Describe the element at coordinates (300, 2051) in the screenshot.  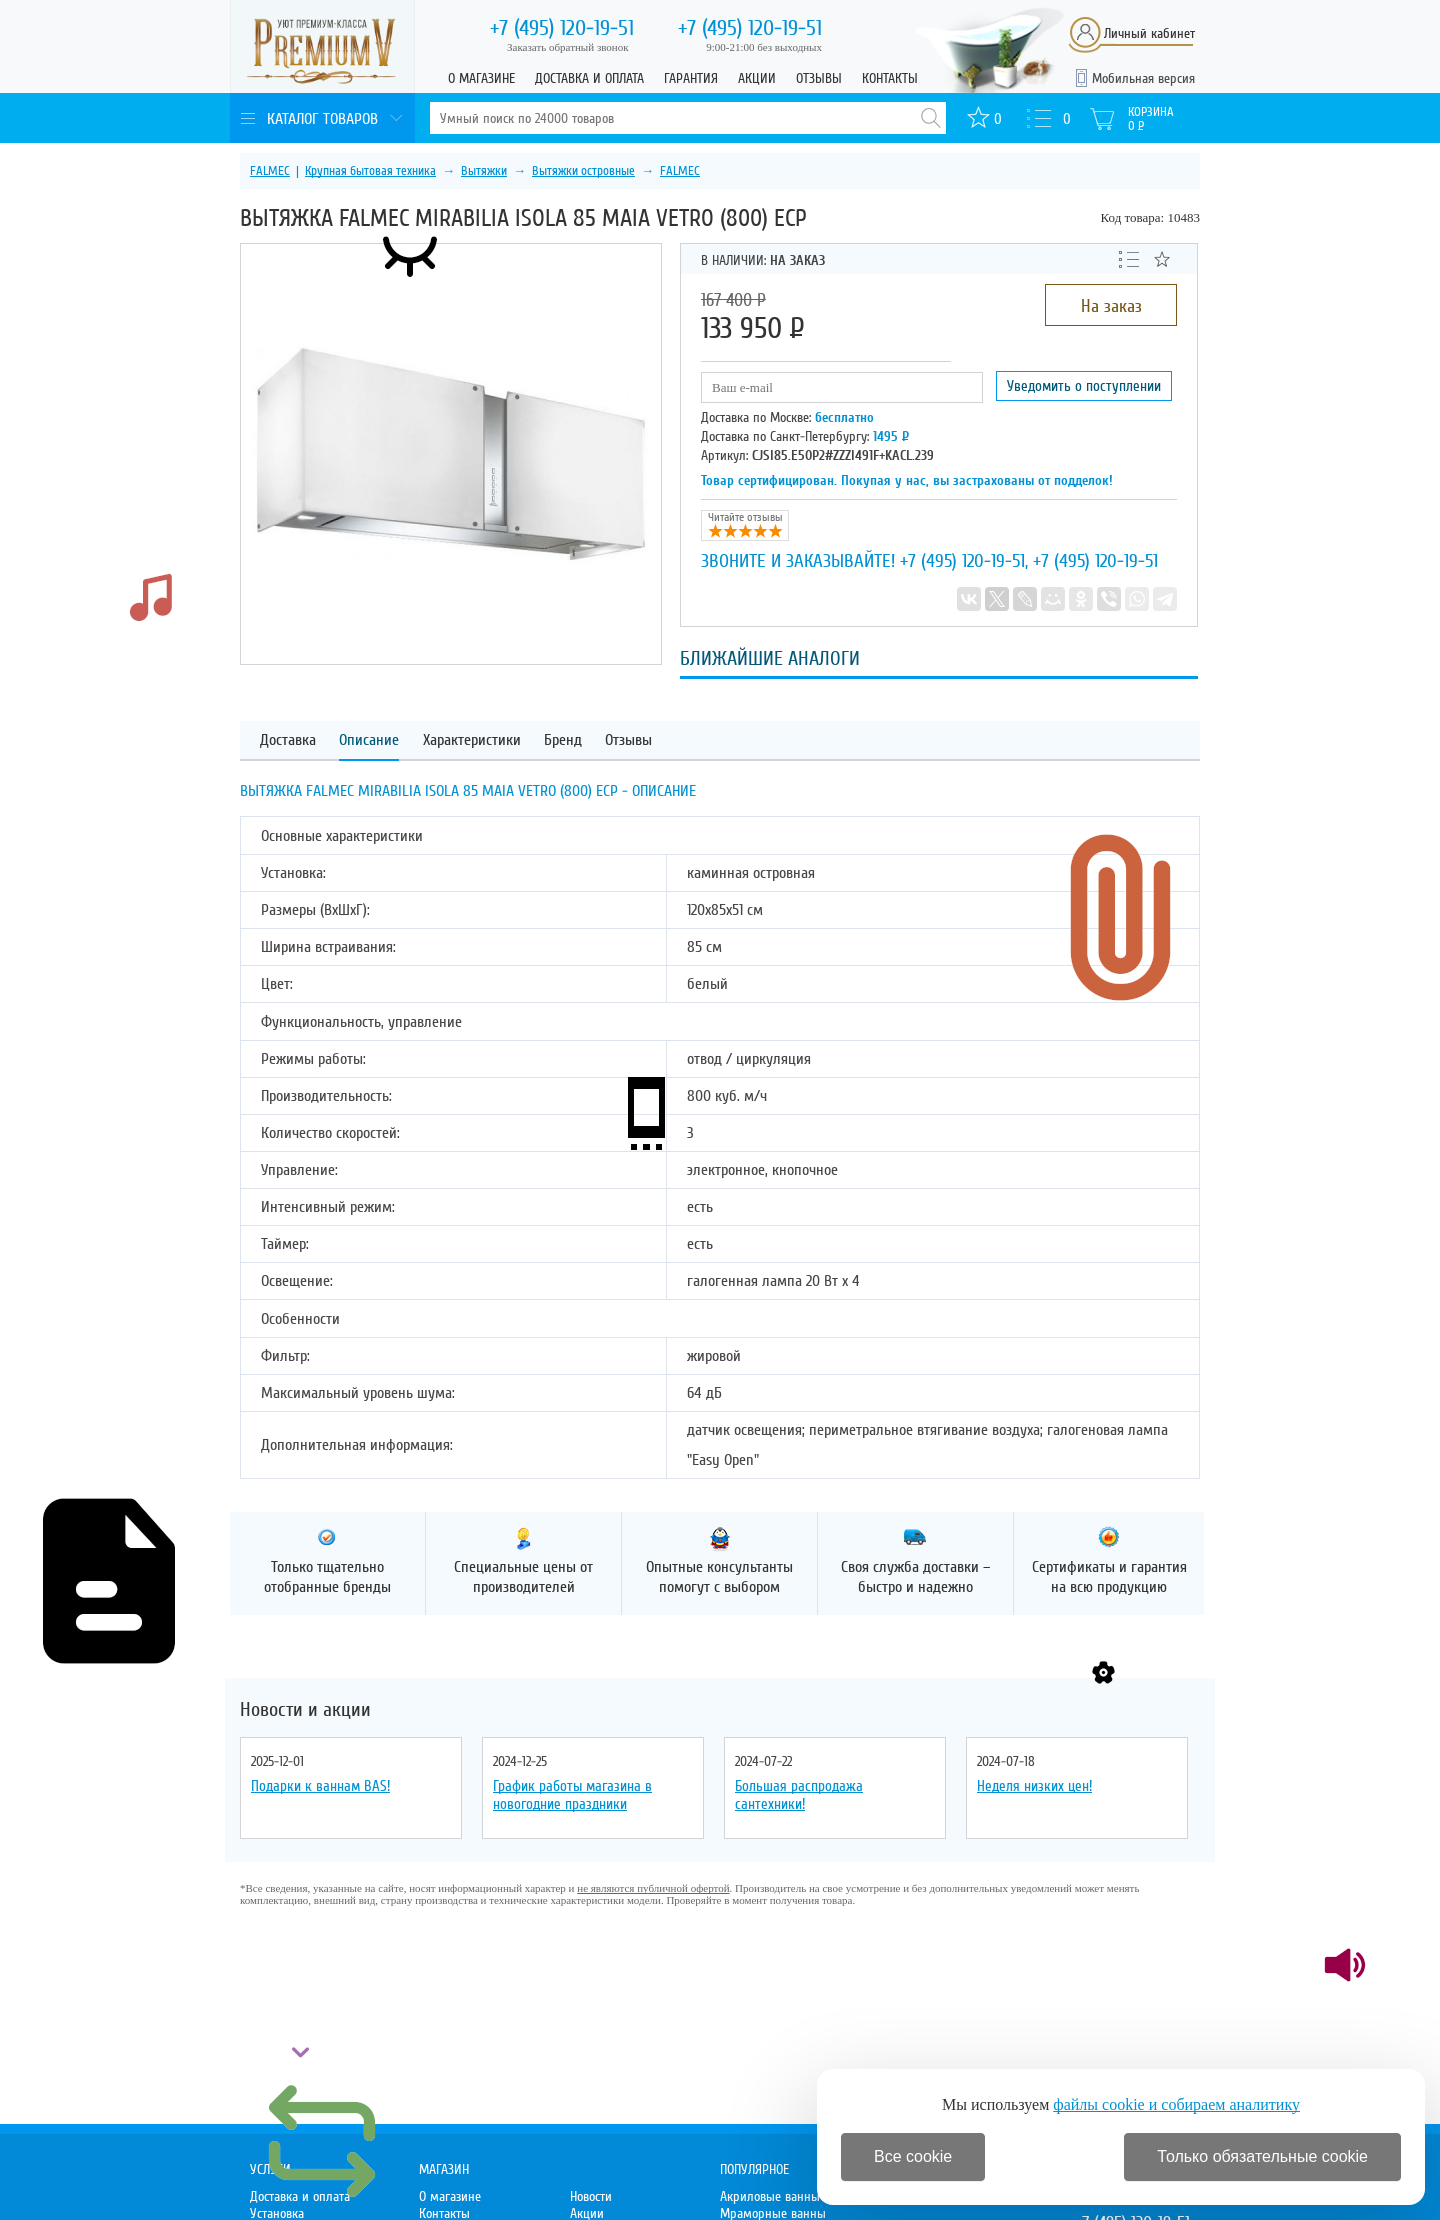
I see `expand a dropdown menu or section` at that location.